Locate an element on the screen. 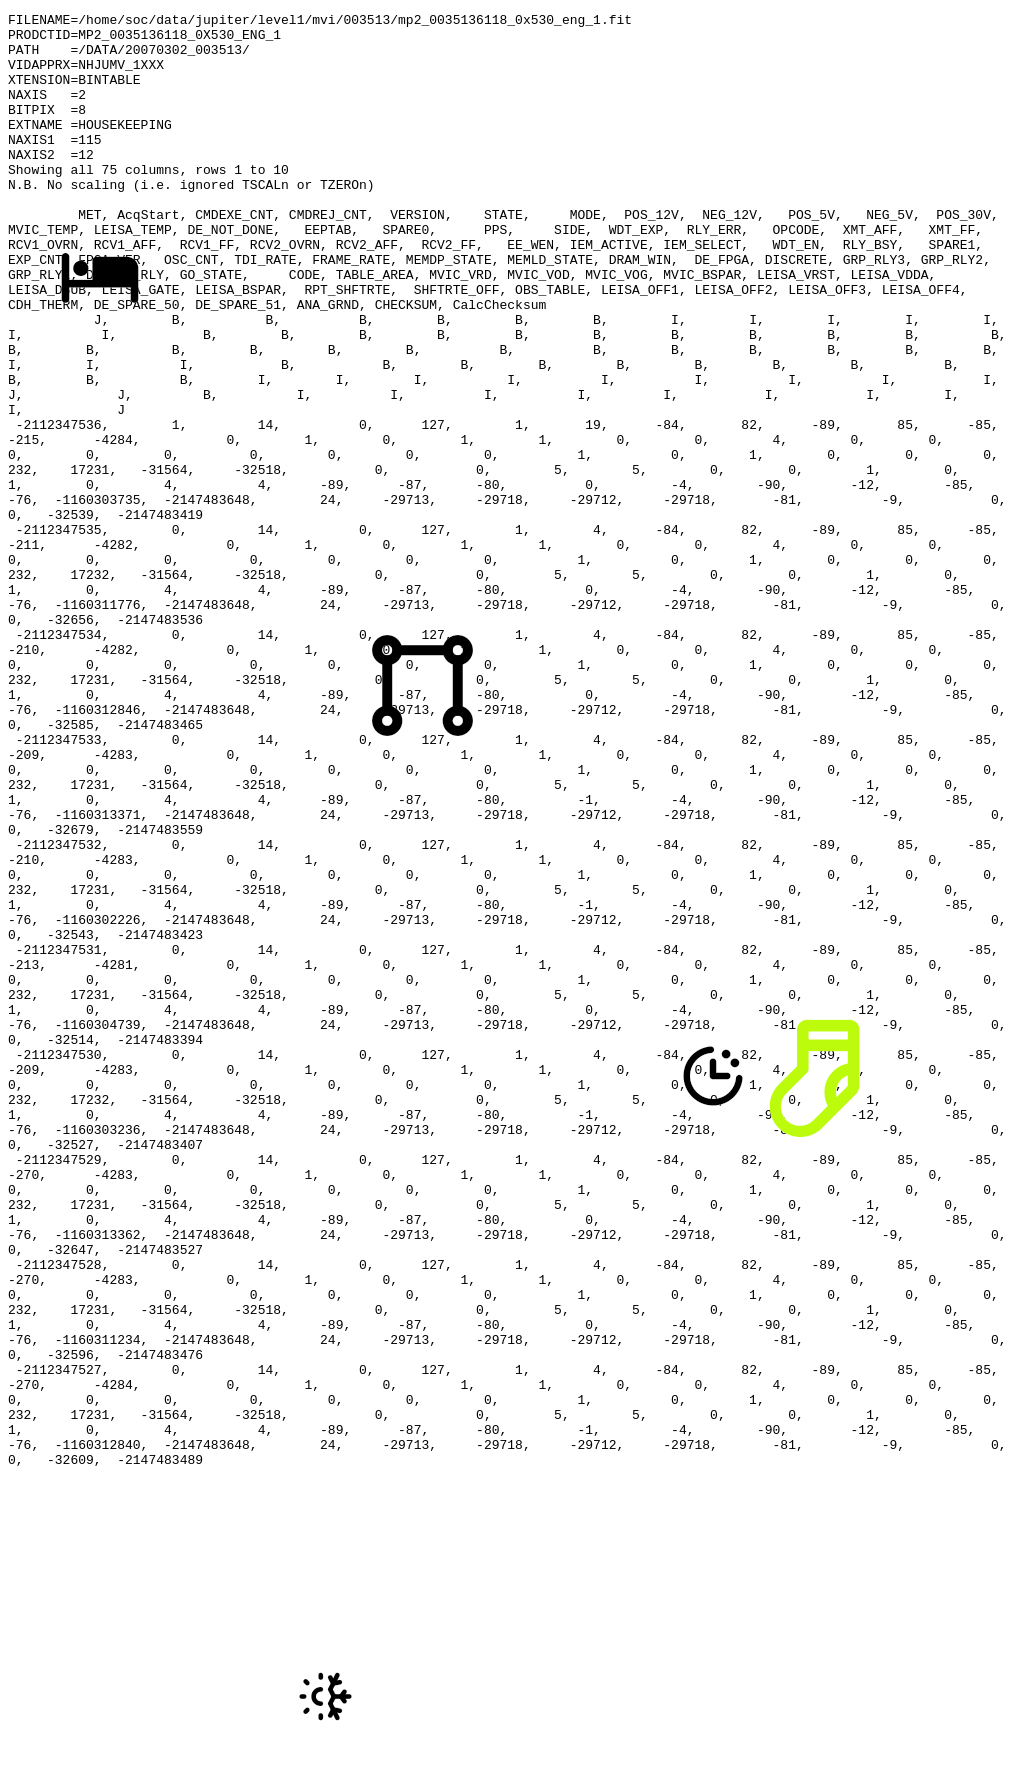 The width and height of the screenshot is (1024, 1772). connect nodes or create a path between points is located at coordinates (422, 685).